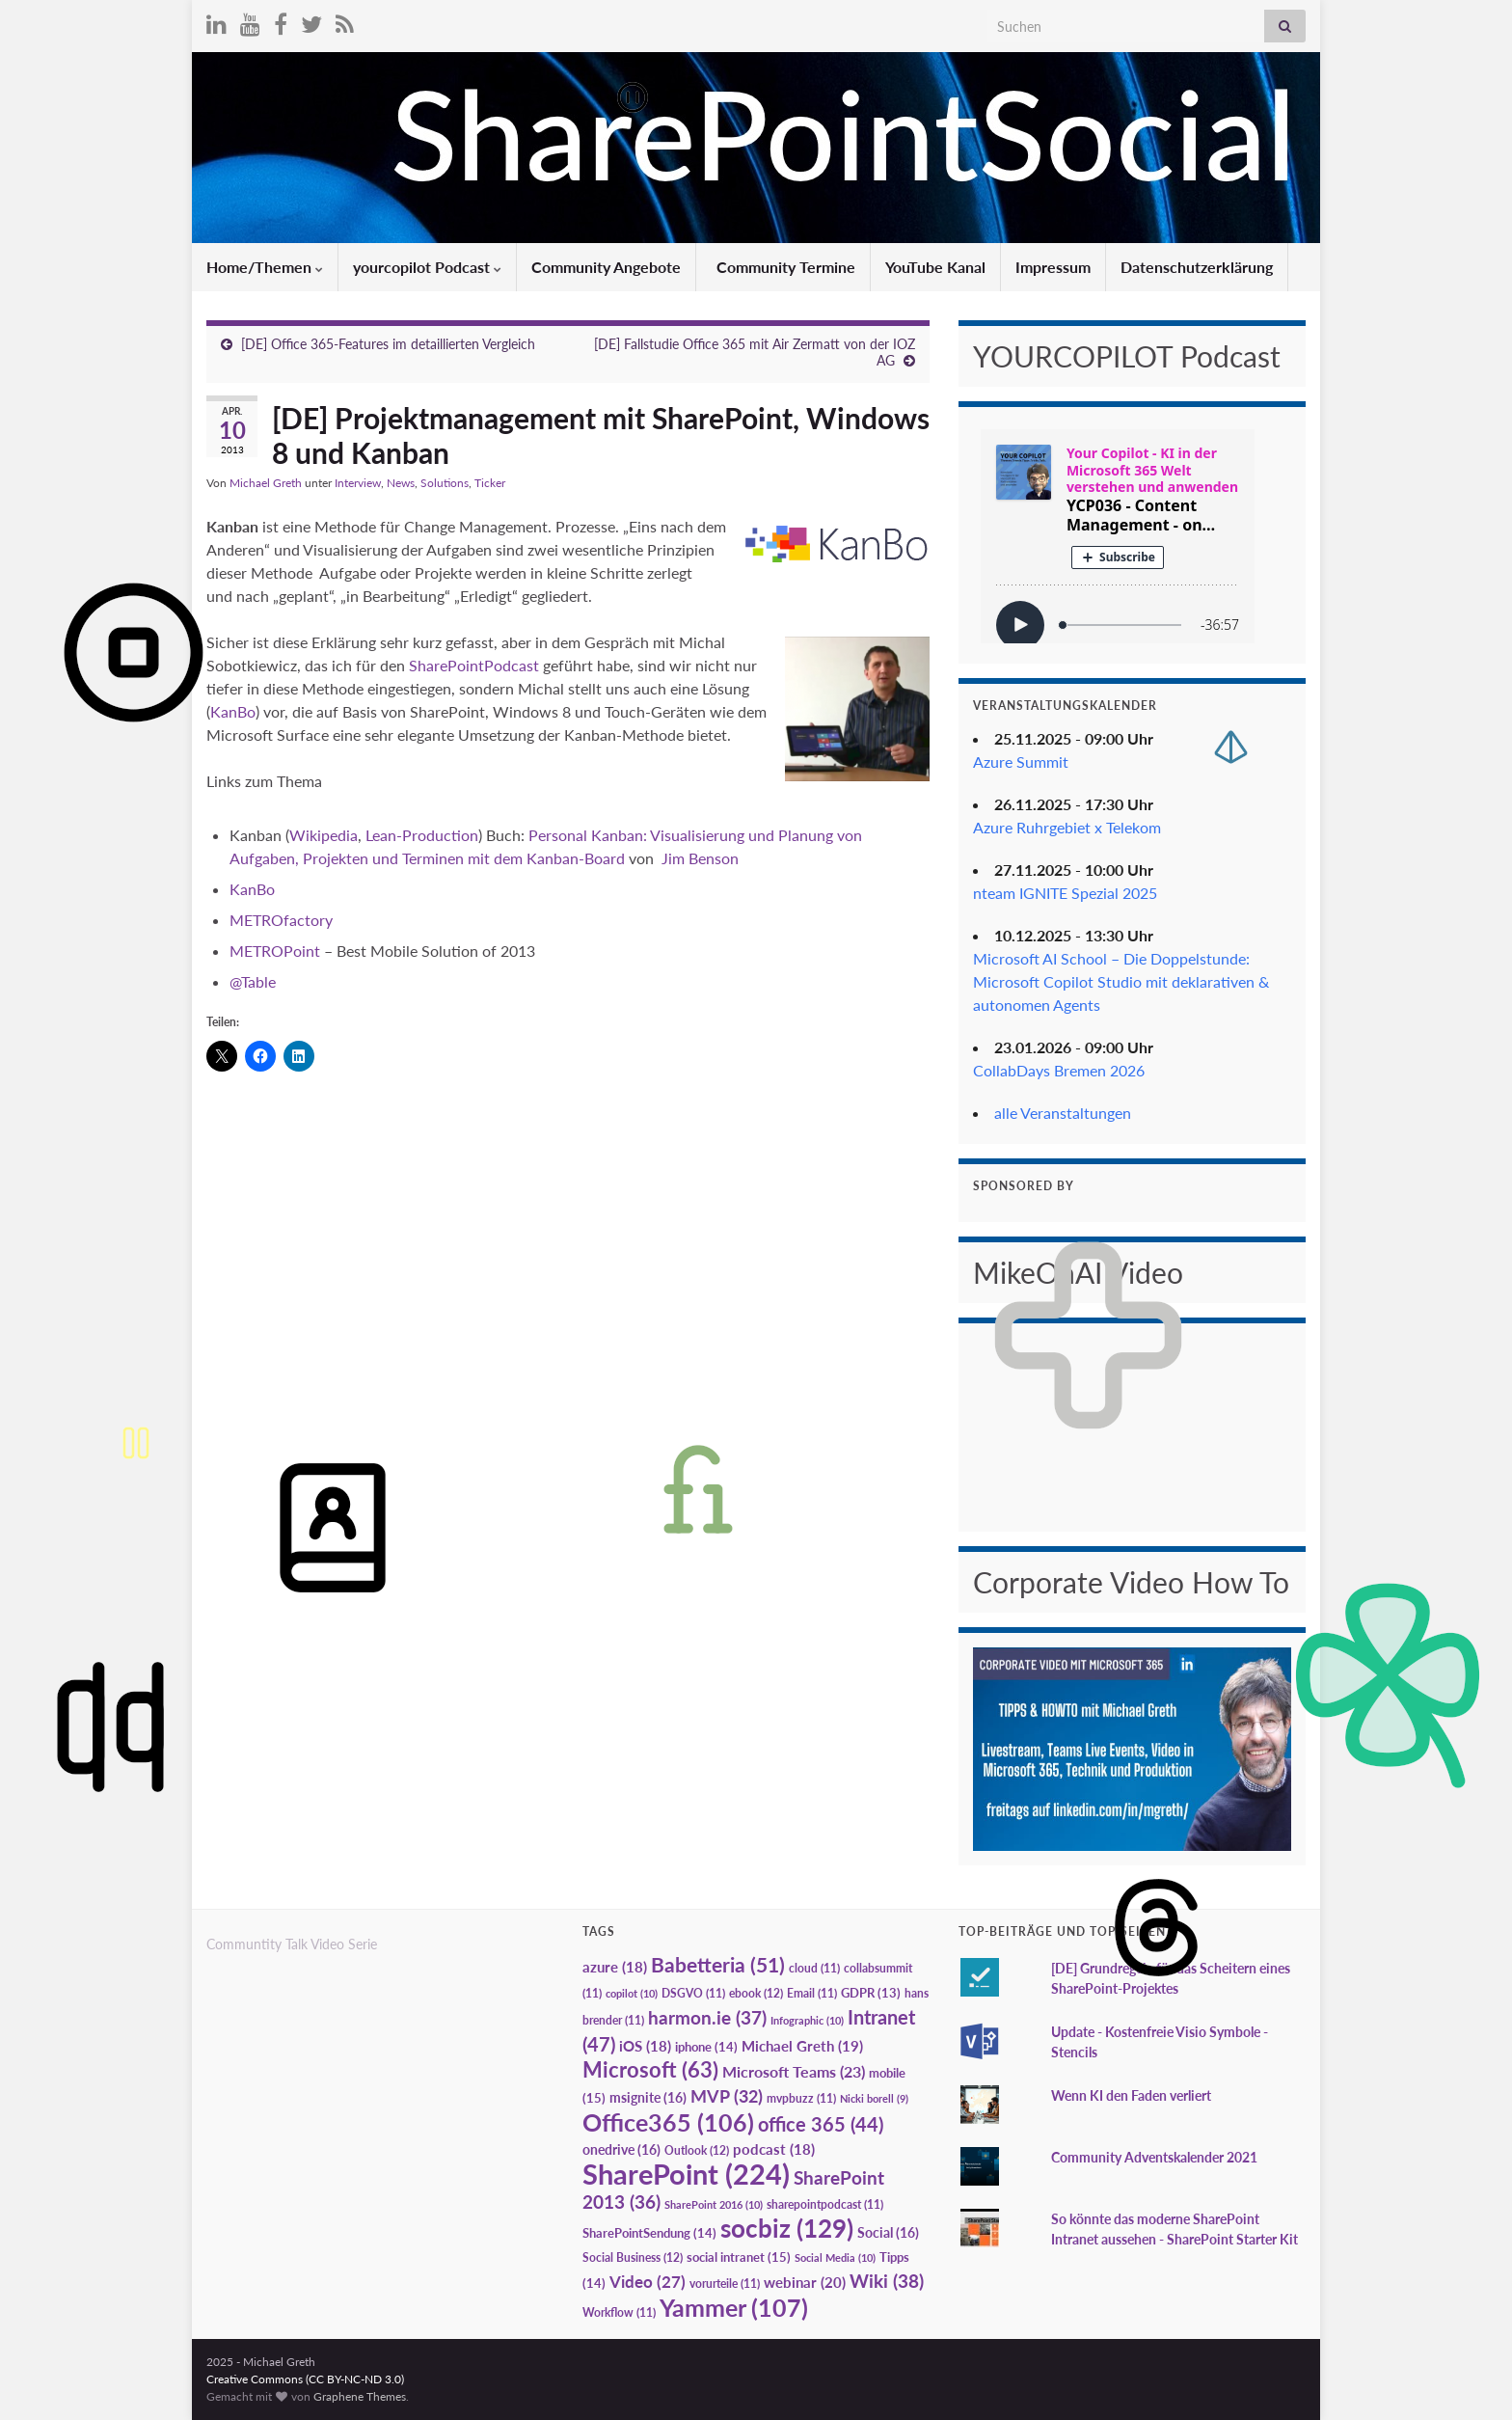 This screenshot has height=2420, width=1512. What do you see at coordinates (333, 1528) in the screenshot?
I see `view contact directory` at bounding box center [333, 1528].